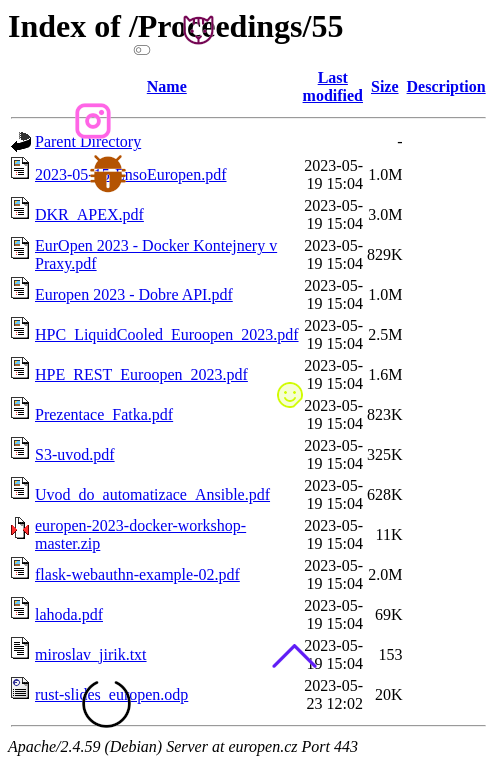  Describe the element at coordinates (93, 121) in the screenshot. I see `open Instagram app` at that location.